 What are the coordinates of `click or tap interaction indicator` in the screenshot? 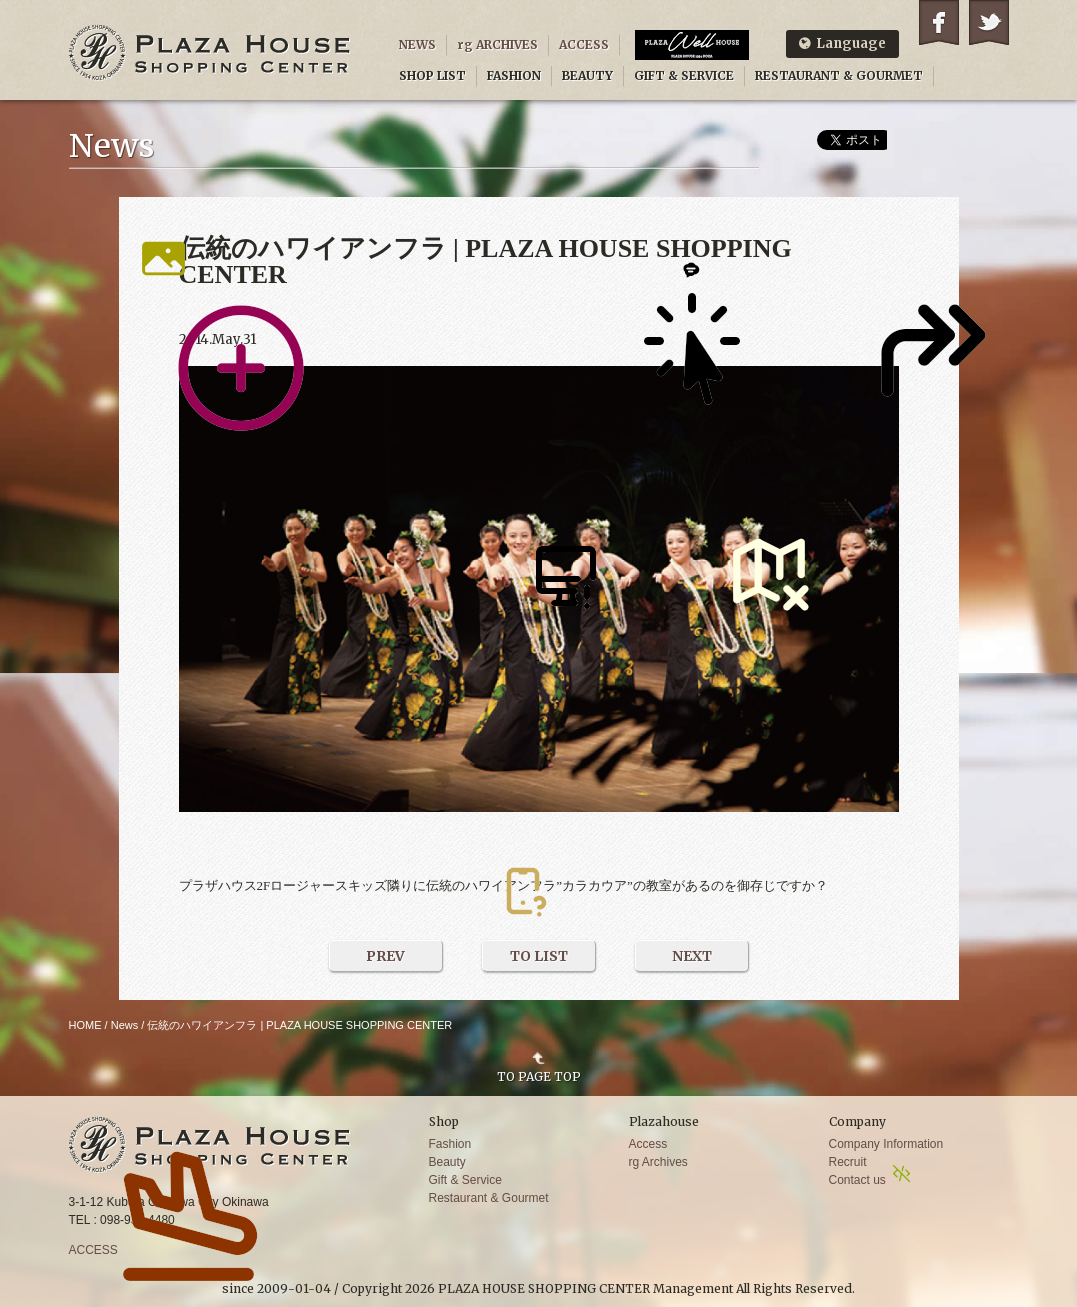 It's located at (692, 349).